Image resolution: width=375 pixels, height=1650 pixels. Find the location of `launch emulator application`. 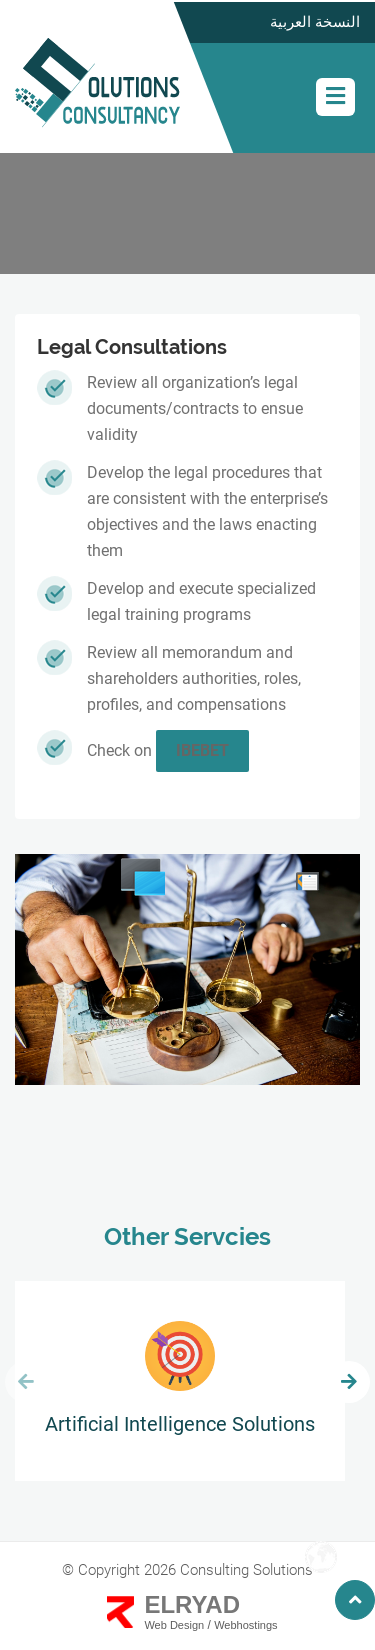

launch emulator application is located at coordinates (143, 877).